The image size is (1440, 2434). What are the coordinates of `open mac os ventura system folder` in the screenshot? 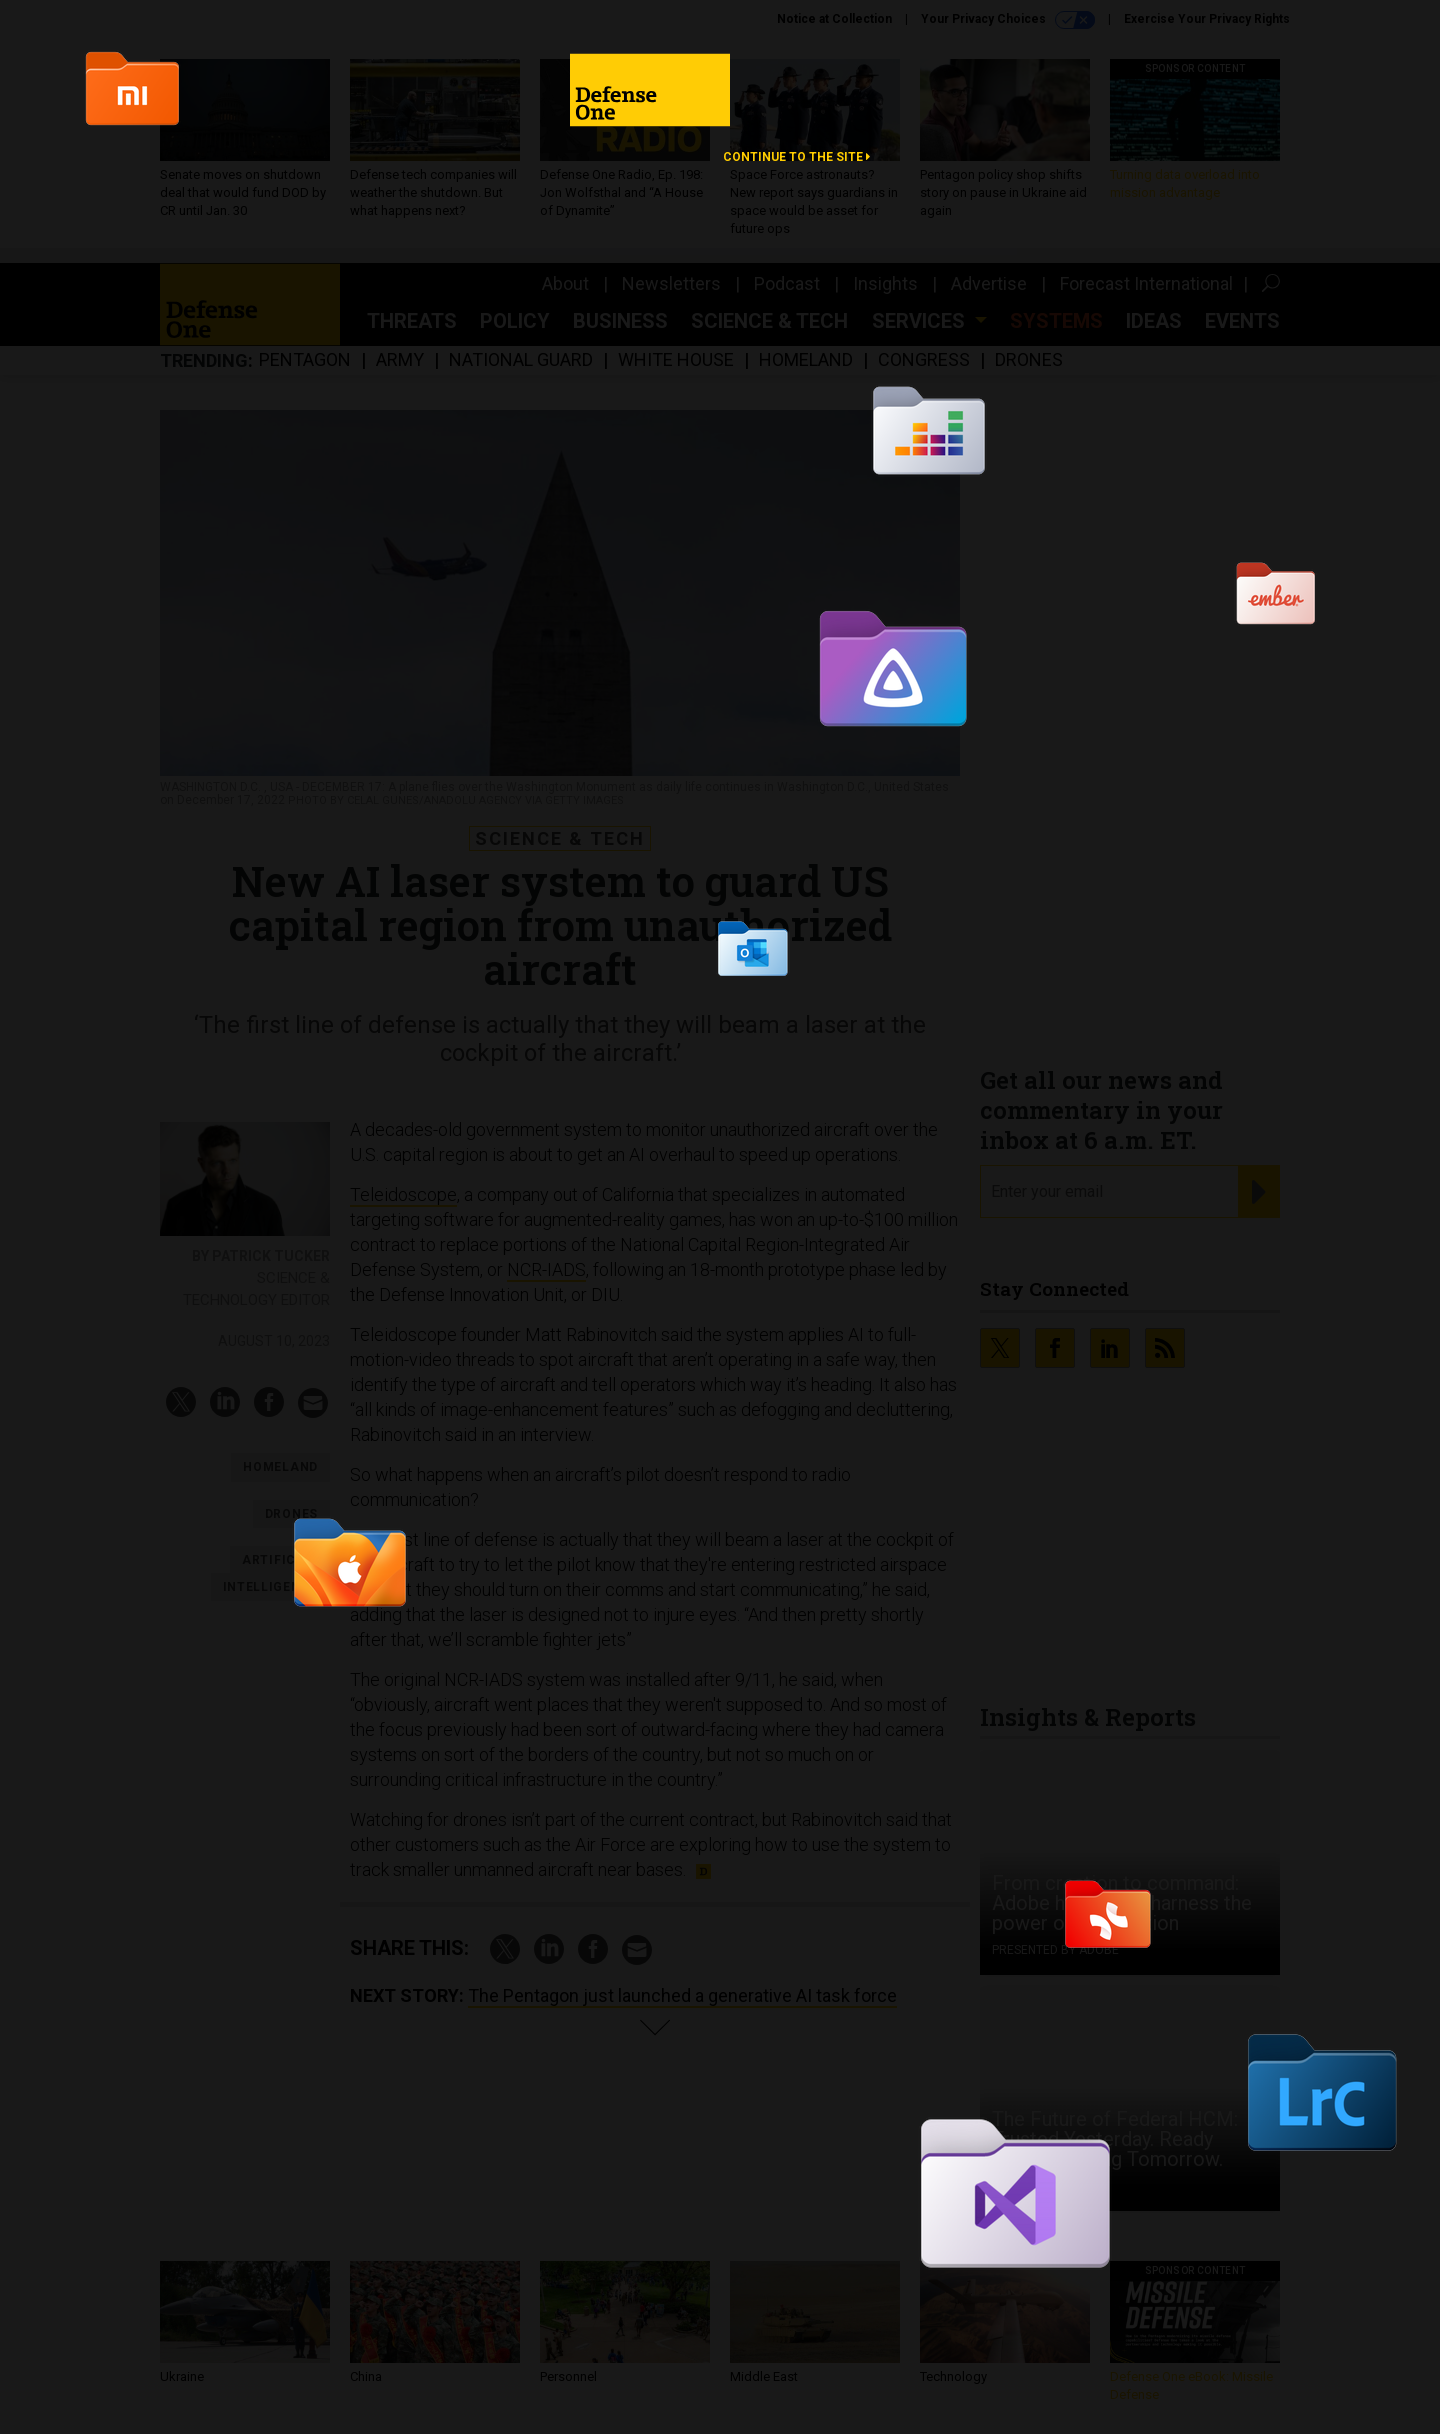 It's located at (349, 1565).